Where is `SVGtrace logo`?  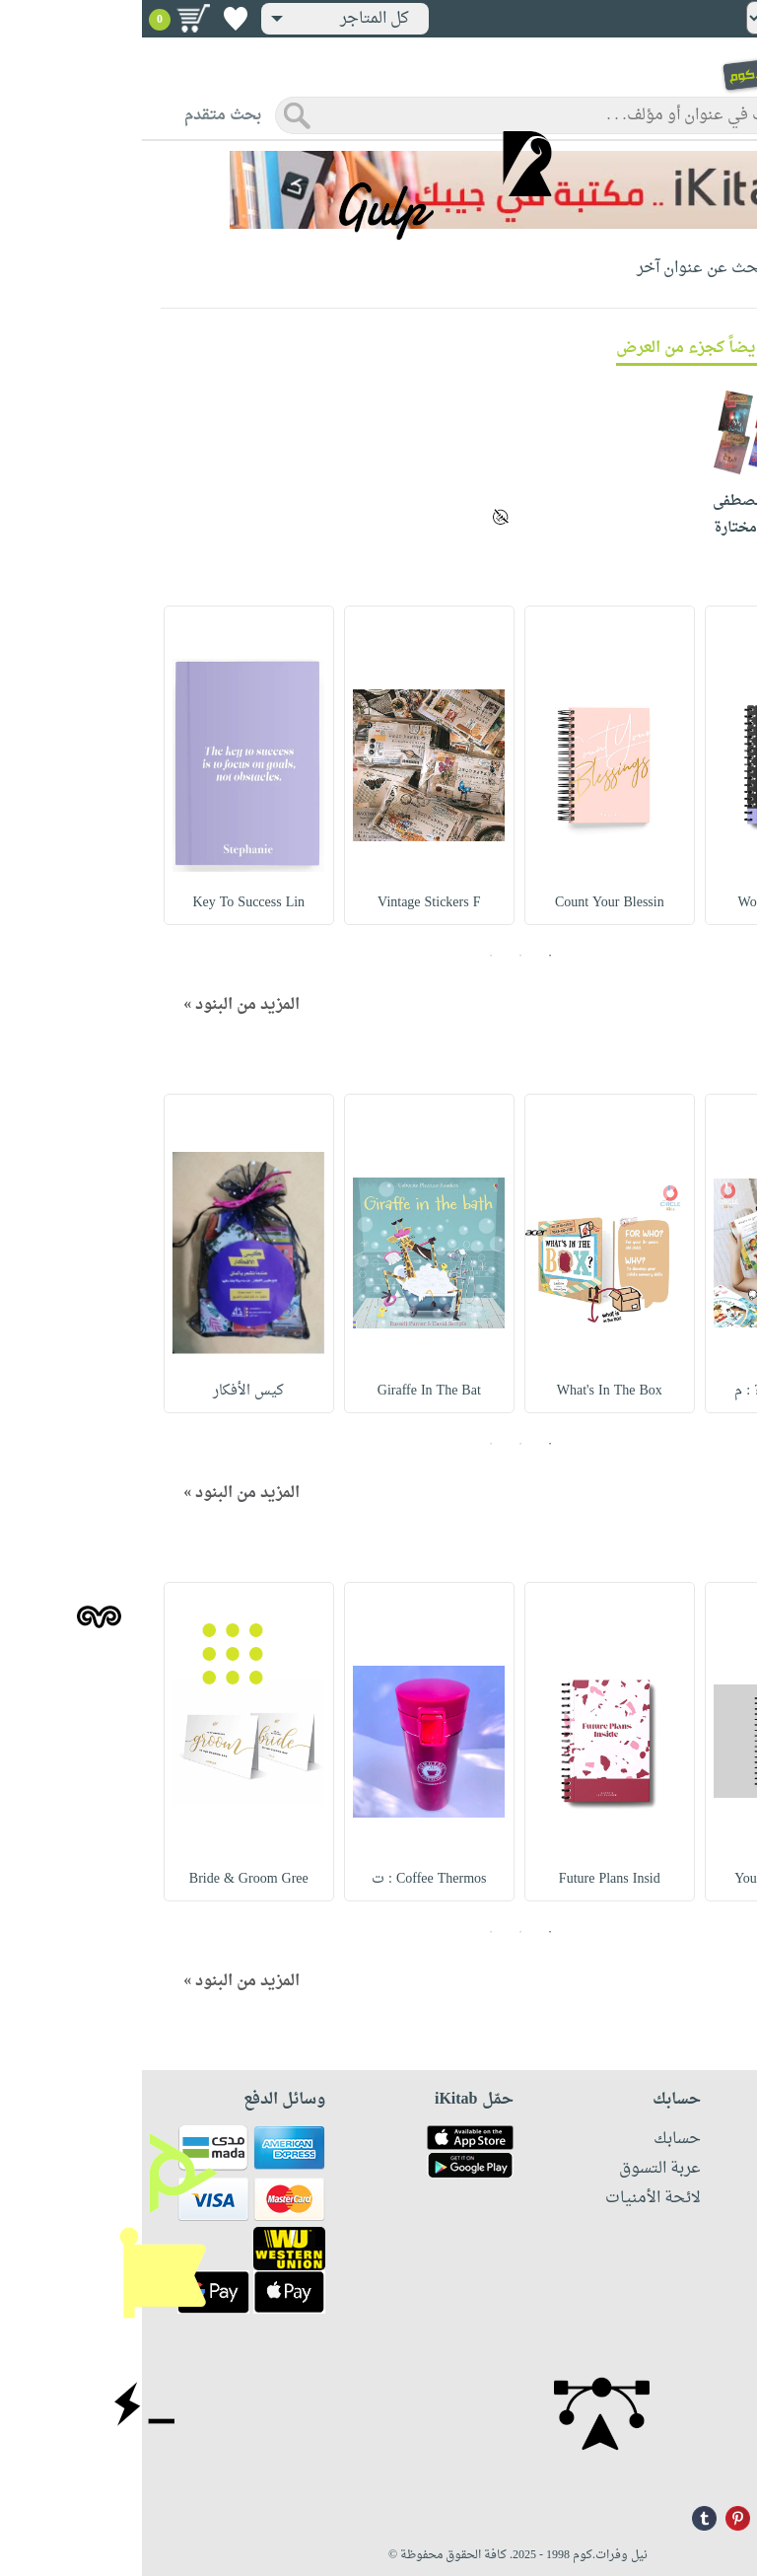
SVGtrace logo is located at coordinates (601, 2413).